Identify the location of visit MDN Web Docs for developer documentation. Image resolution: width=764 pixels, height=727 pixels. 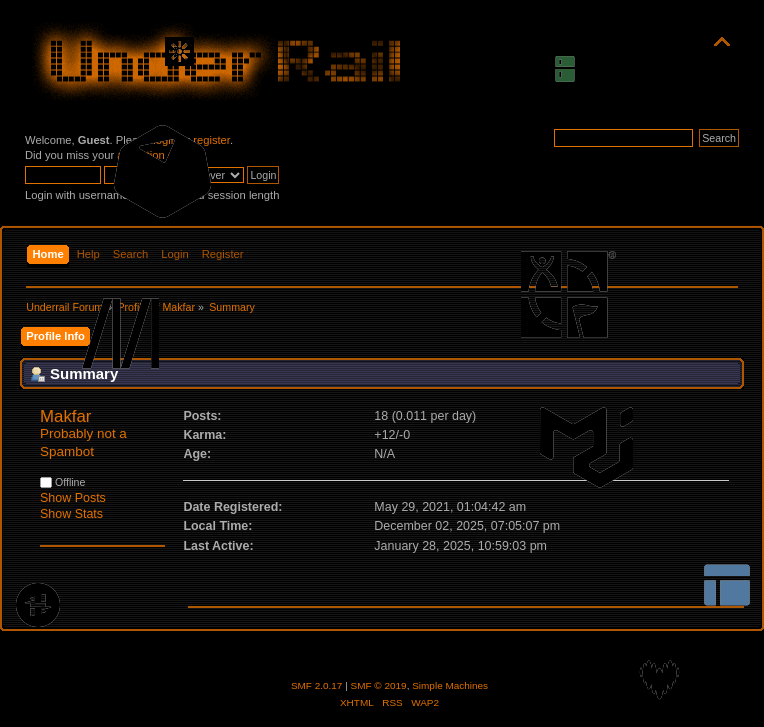
(120, 333).